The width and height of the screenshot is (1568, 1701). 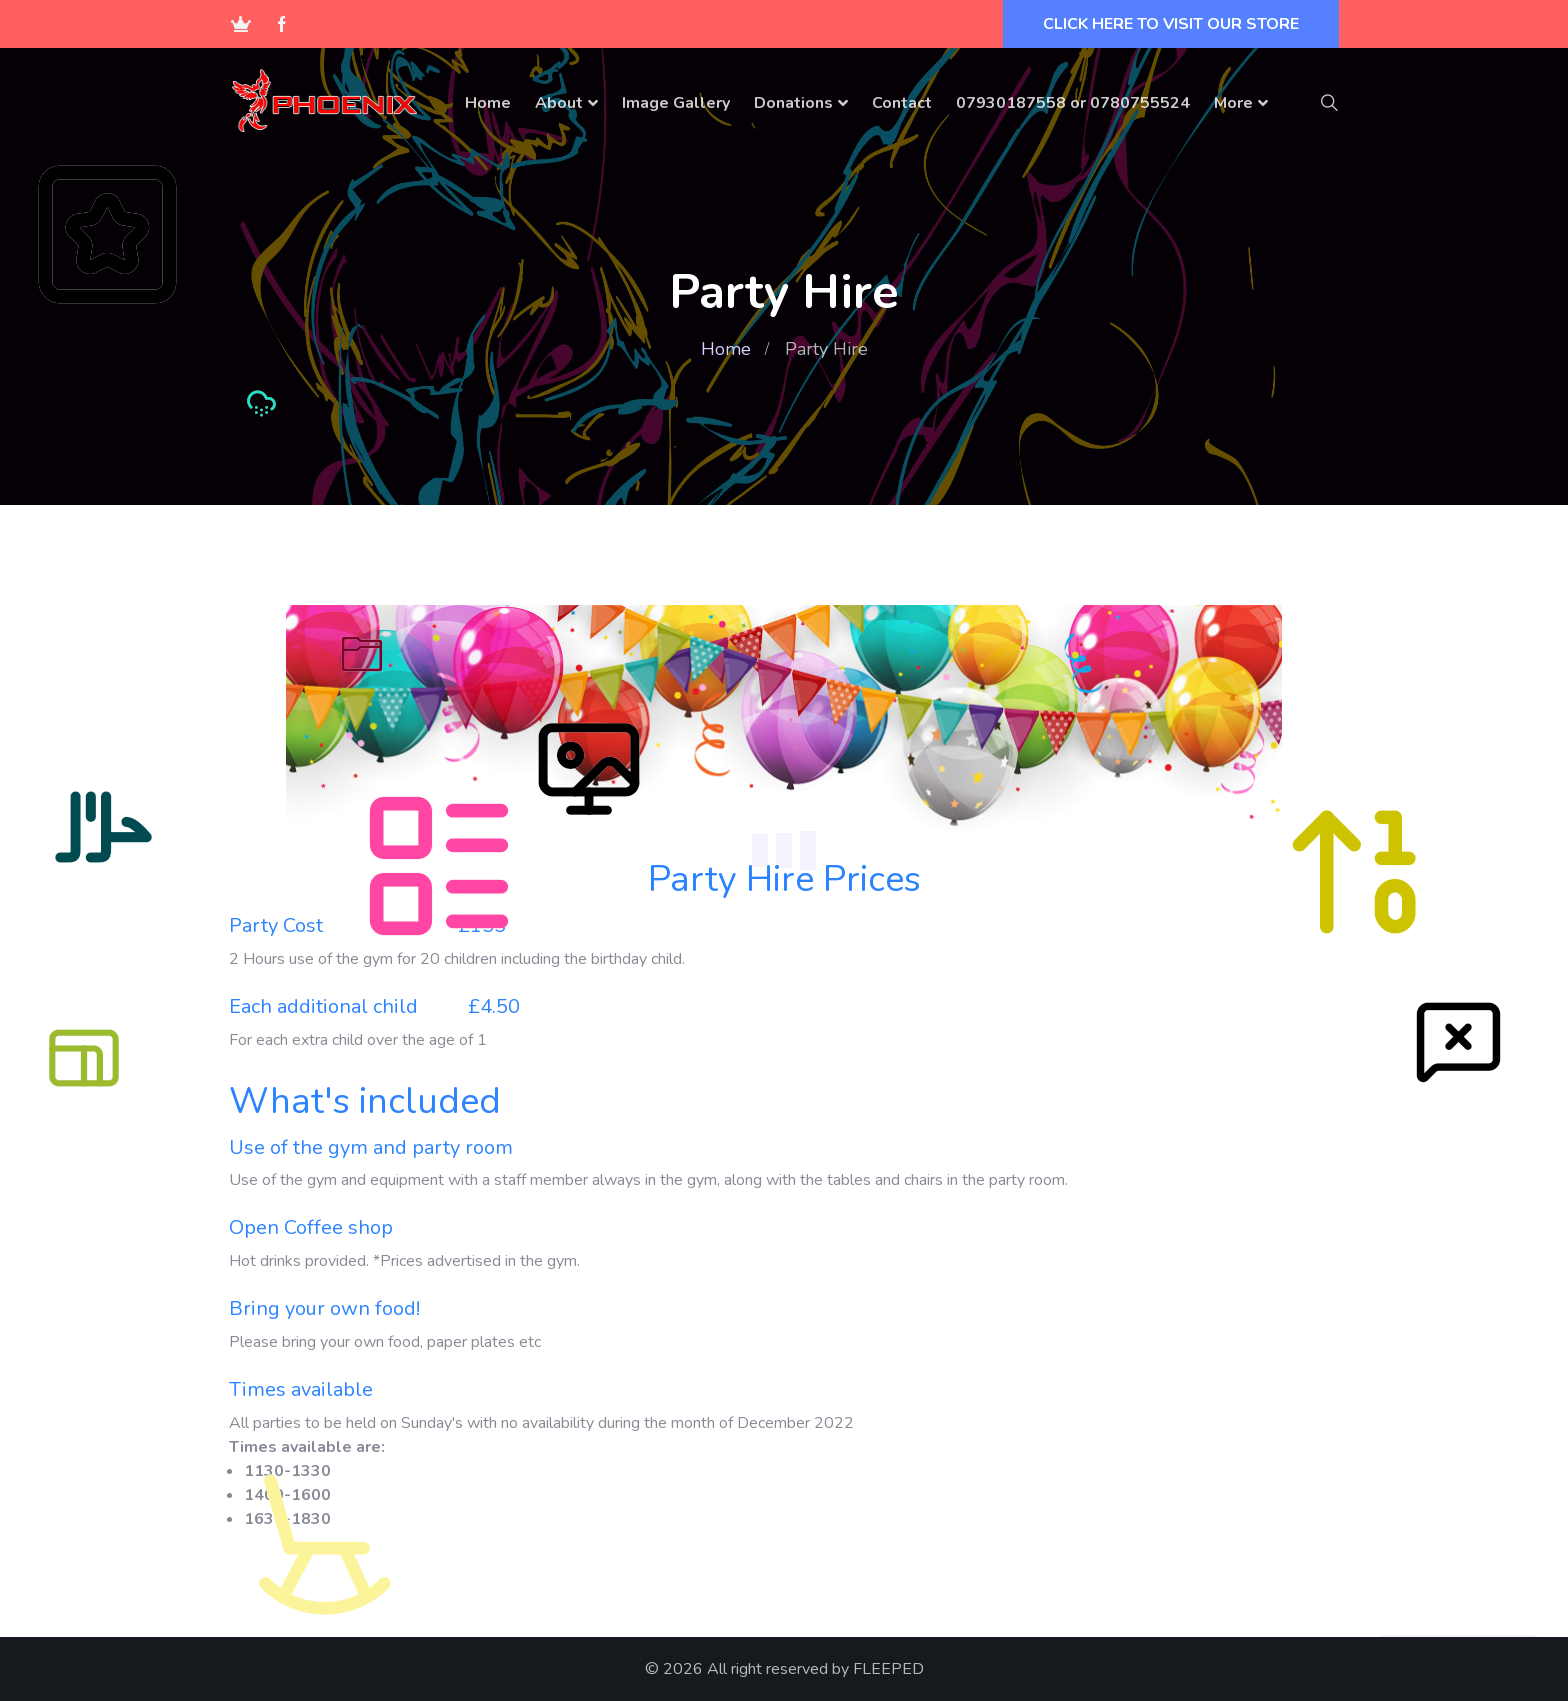 What do you see at coordinates (1361, 872) in the screenshot?
I see `sort numerically in descending order (high to low)` at bounding box center [1361, 872].